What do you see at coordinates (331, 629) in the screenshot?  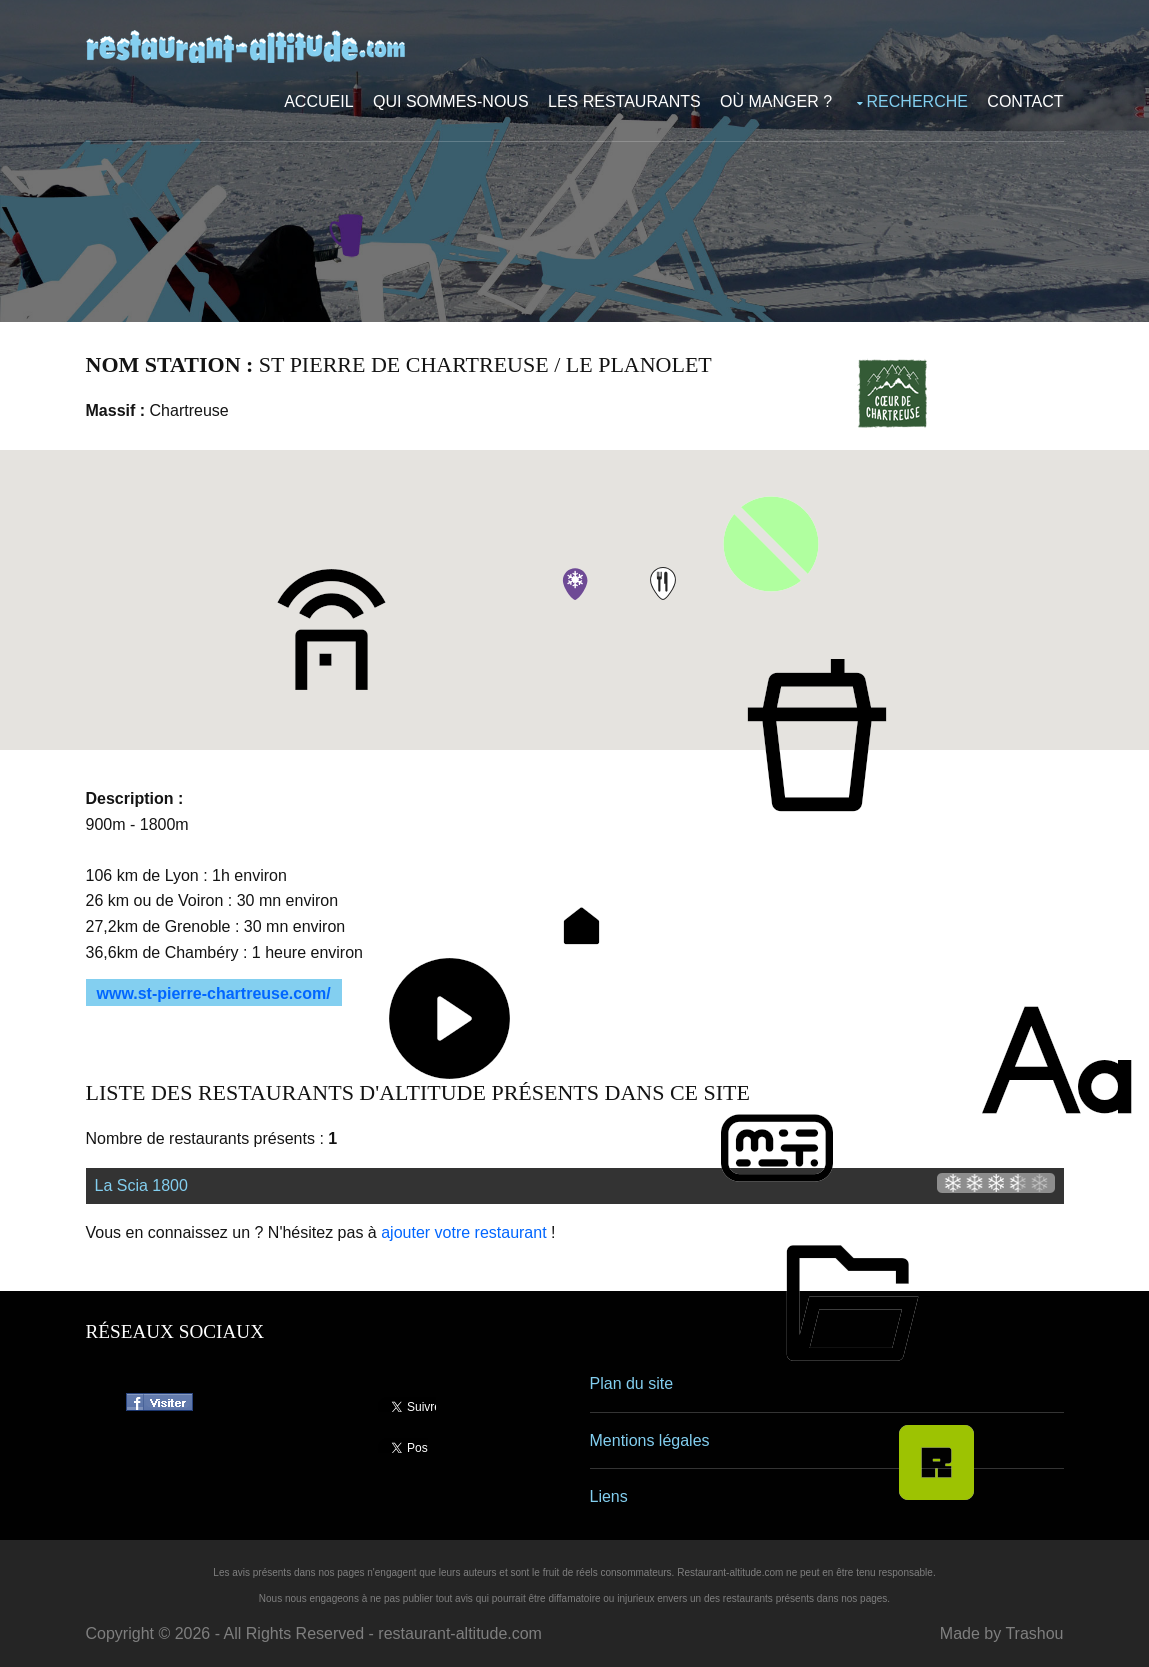 I see `control a connected smart device` at bounding box center [331, 629].